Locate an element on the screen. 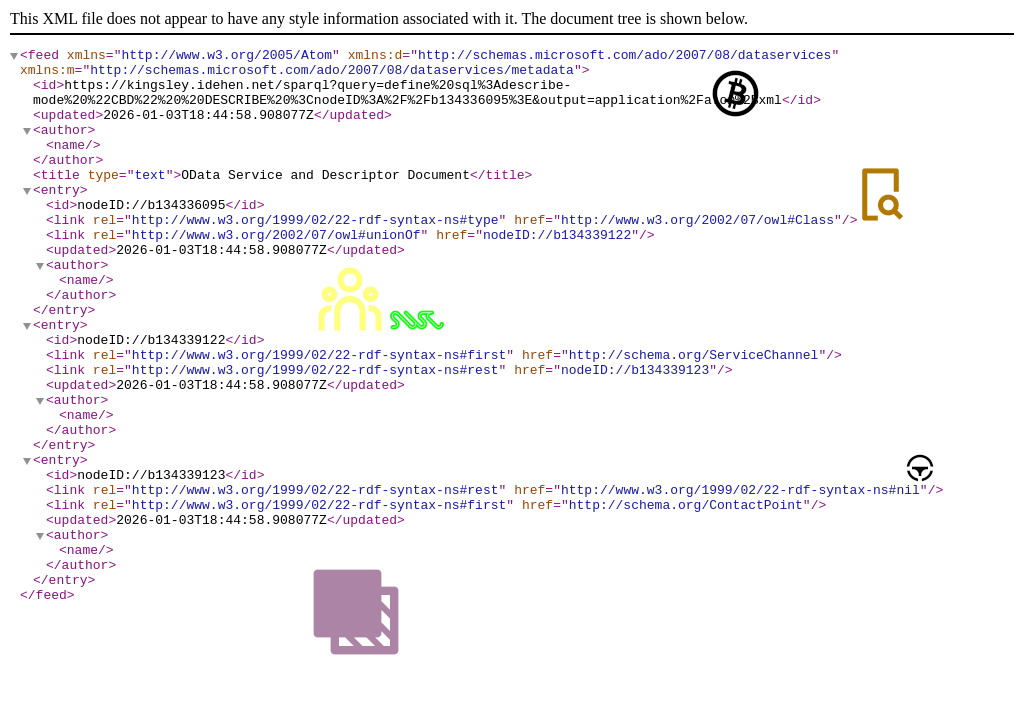  find my phone feature is located at coordinates (880, 194).